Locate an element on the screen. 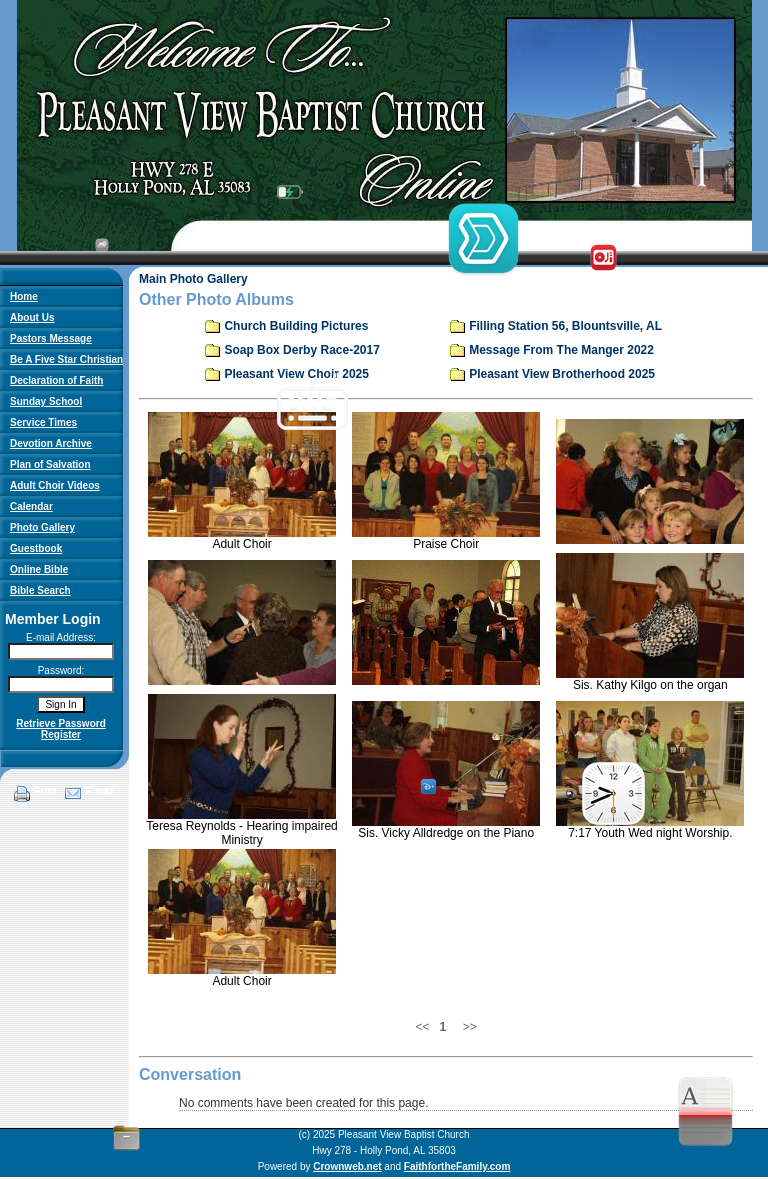 The width and height of the screenshot is (768, 1179). open monophony music player app is located at coordinates (603, 257).